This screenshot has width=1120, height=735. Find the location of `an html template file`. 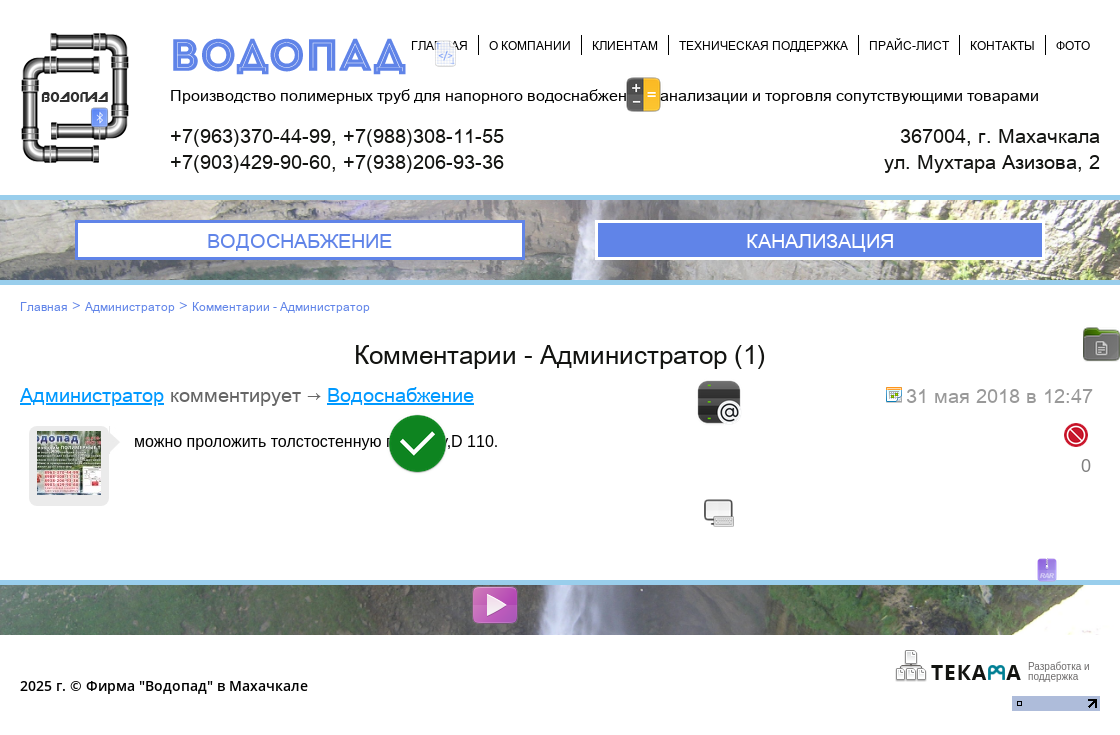

an html template file is located at coordinates (445, 53).